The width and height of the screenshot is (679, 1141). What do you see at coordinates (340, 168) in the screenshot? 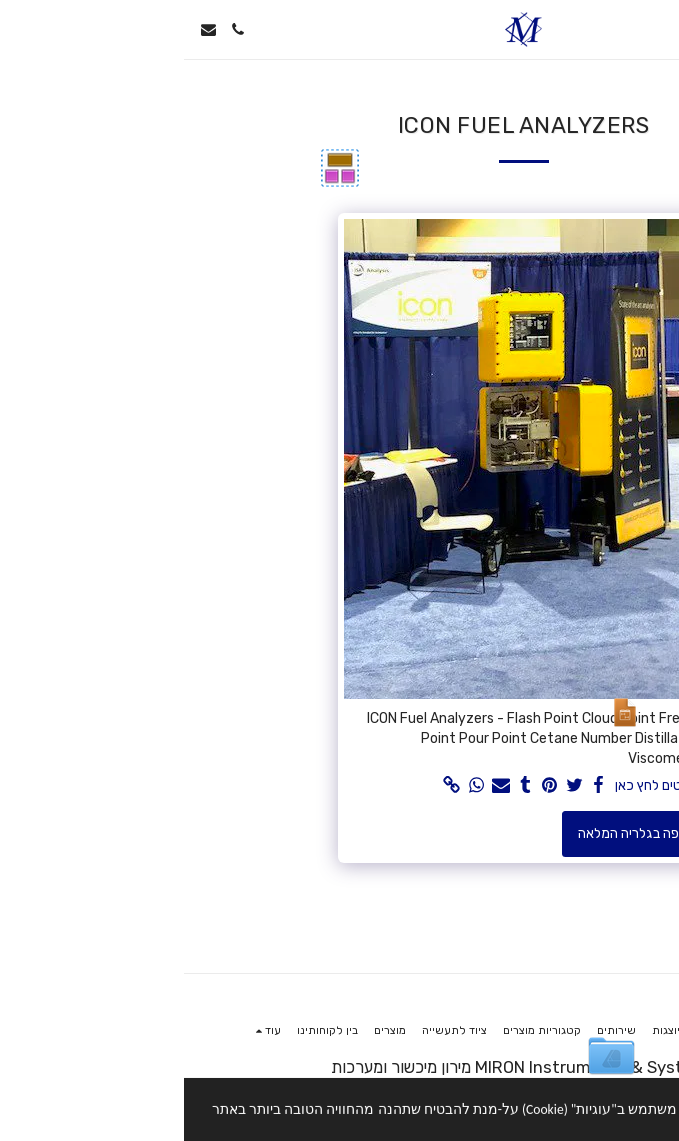
I see `select all items in the current view` at bounding box center [340, 168].